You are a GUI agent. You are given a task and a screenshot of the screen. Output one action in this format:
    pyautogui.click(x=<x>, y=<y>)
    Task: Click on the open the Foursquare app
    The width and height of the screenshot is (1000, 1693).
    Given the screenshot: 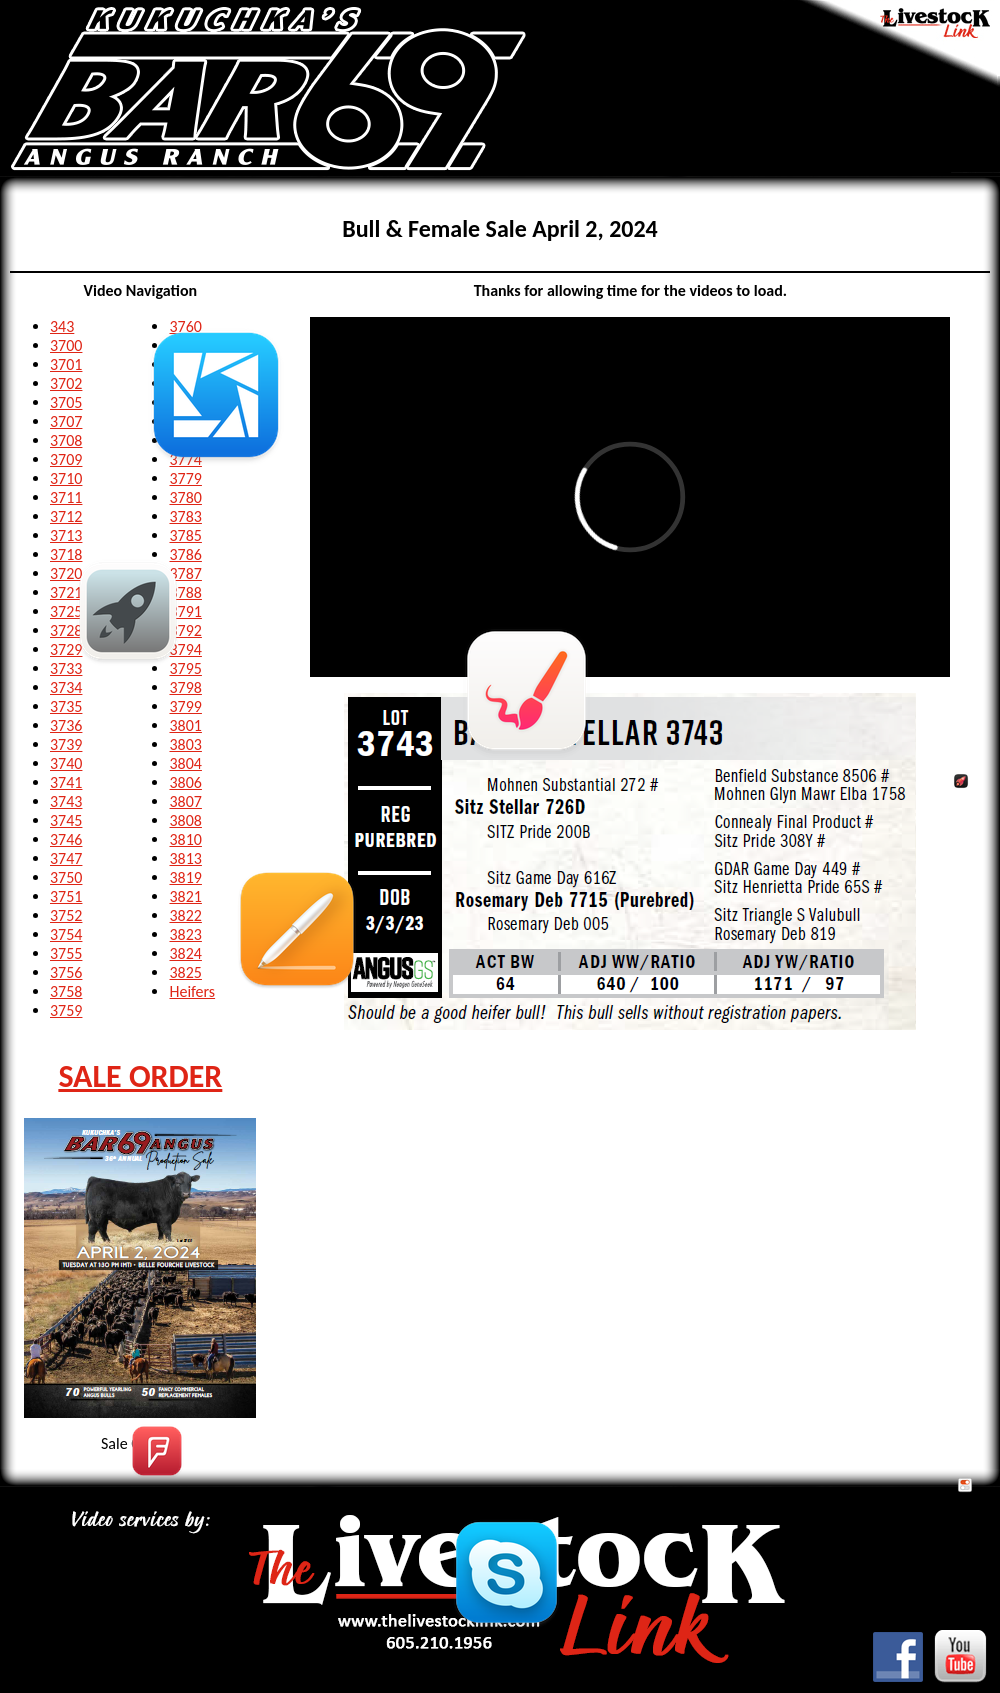 What is the action you would take?
    pyautogui.click(x=157, y=1451)
    